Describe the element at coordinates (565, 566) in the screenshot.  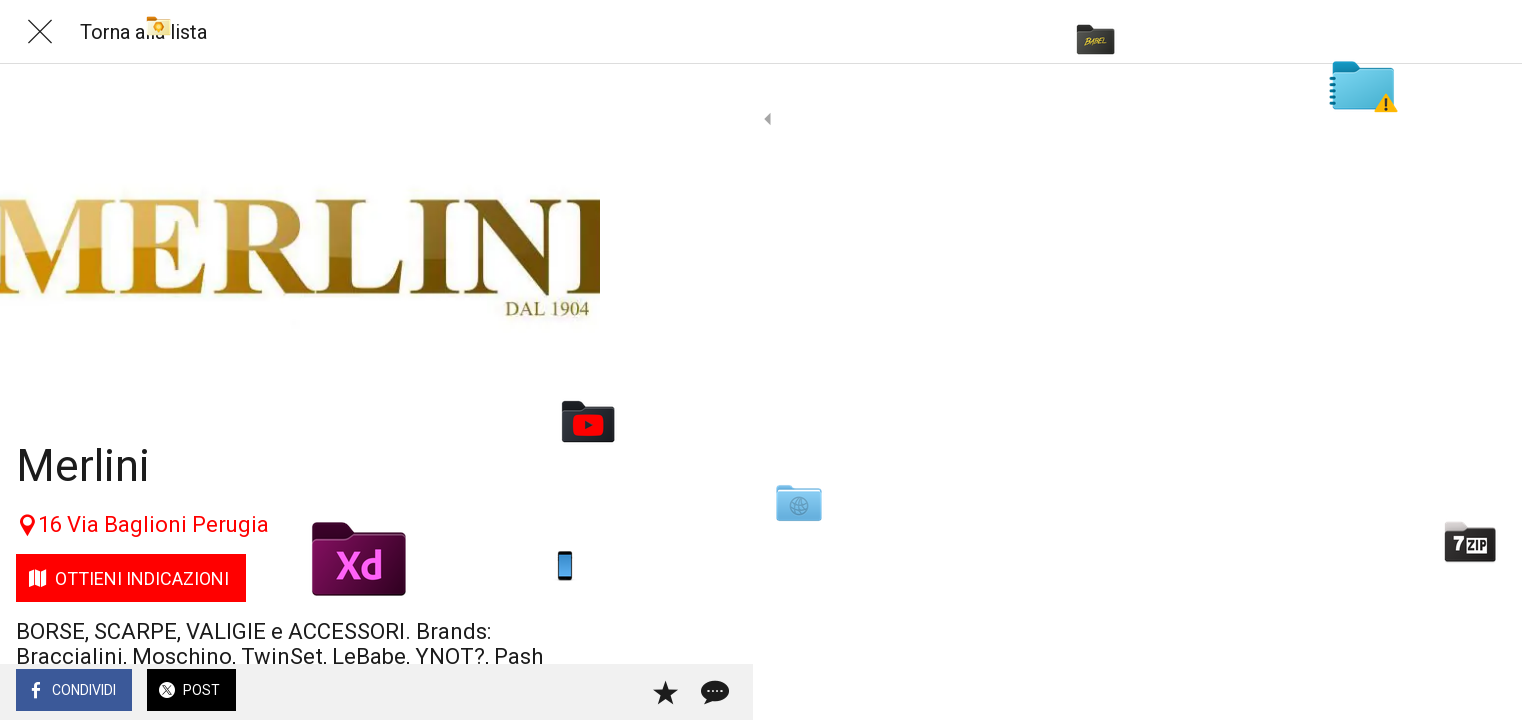
I see `iPhone 7 Plus device icon` at that location.